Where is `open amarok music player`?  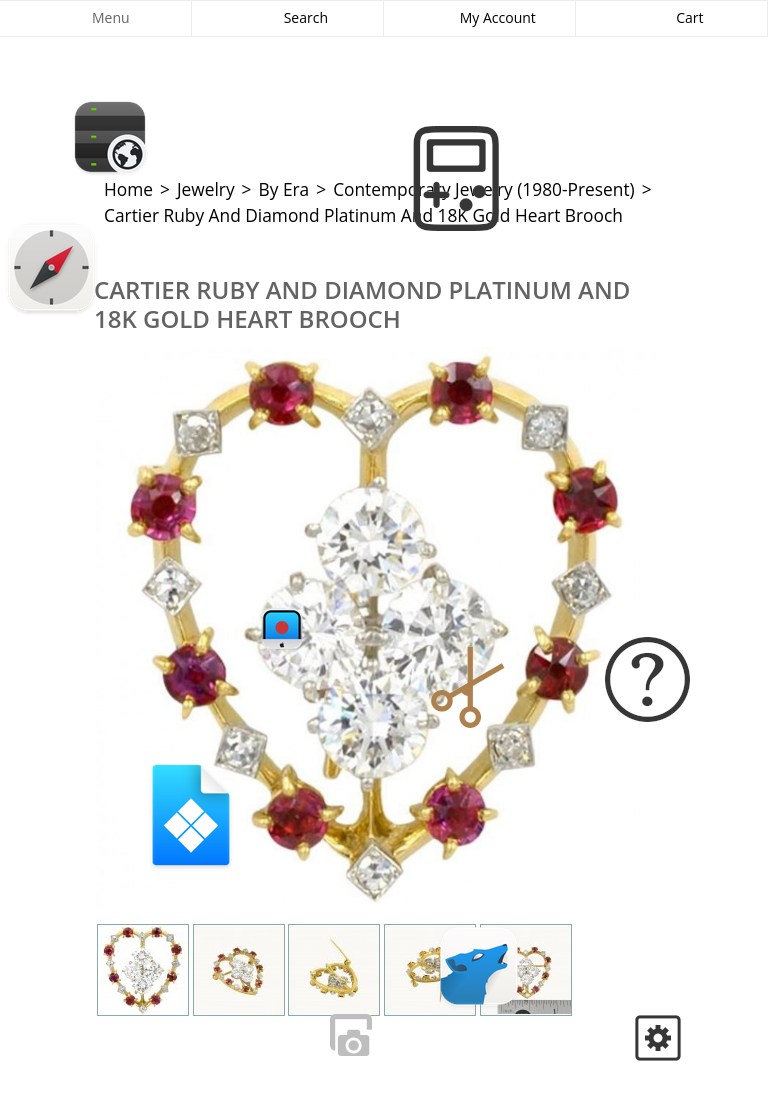 open amarok music player is located at coordinates (479, 966).